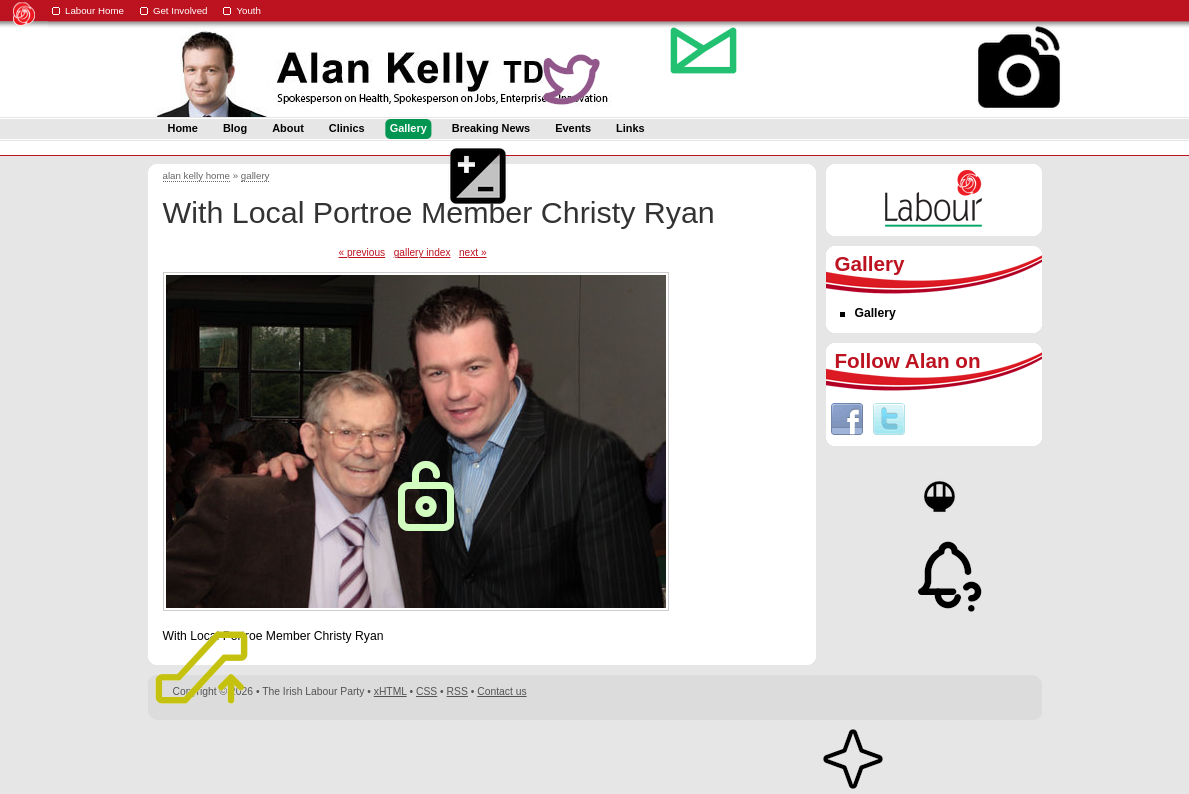 The height and width of the screenshot is (794, 1189). What do you see at coordinates (571, 79) in the screenshot?
I see `share to twitter` at bounding box center [571, 79].